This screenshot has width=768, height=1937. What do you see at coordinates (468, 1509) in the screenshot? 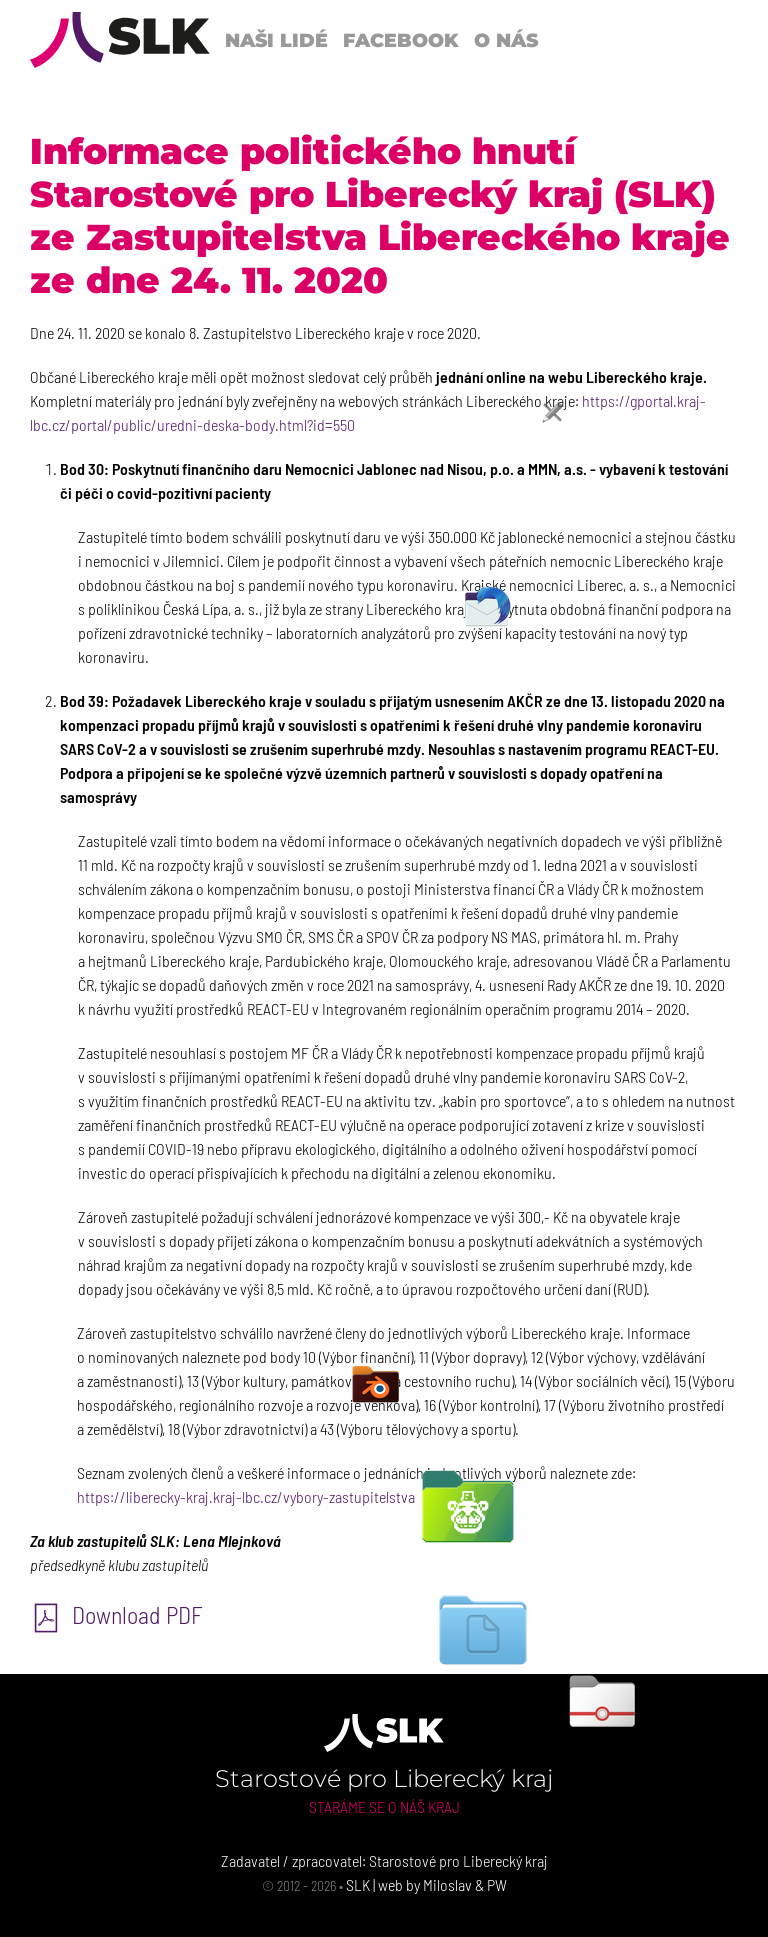
I see `open your Game Jolt games folder` at bounding box center [468, 1509].